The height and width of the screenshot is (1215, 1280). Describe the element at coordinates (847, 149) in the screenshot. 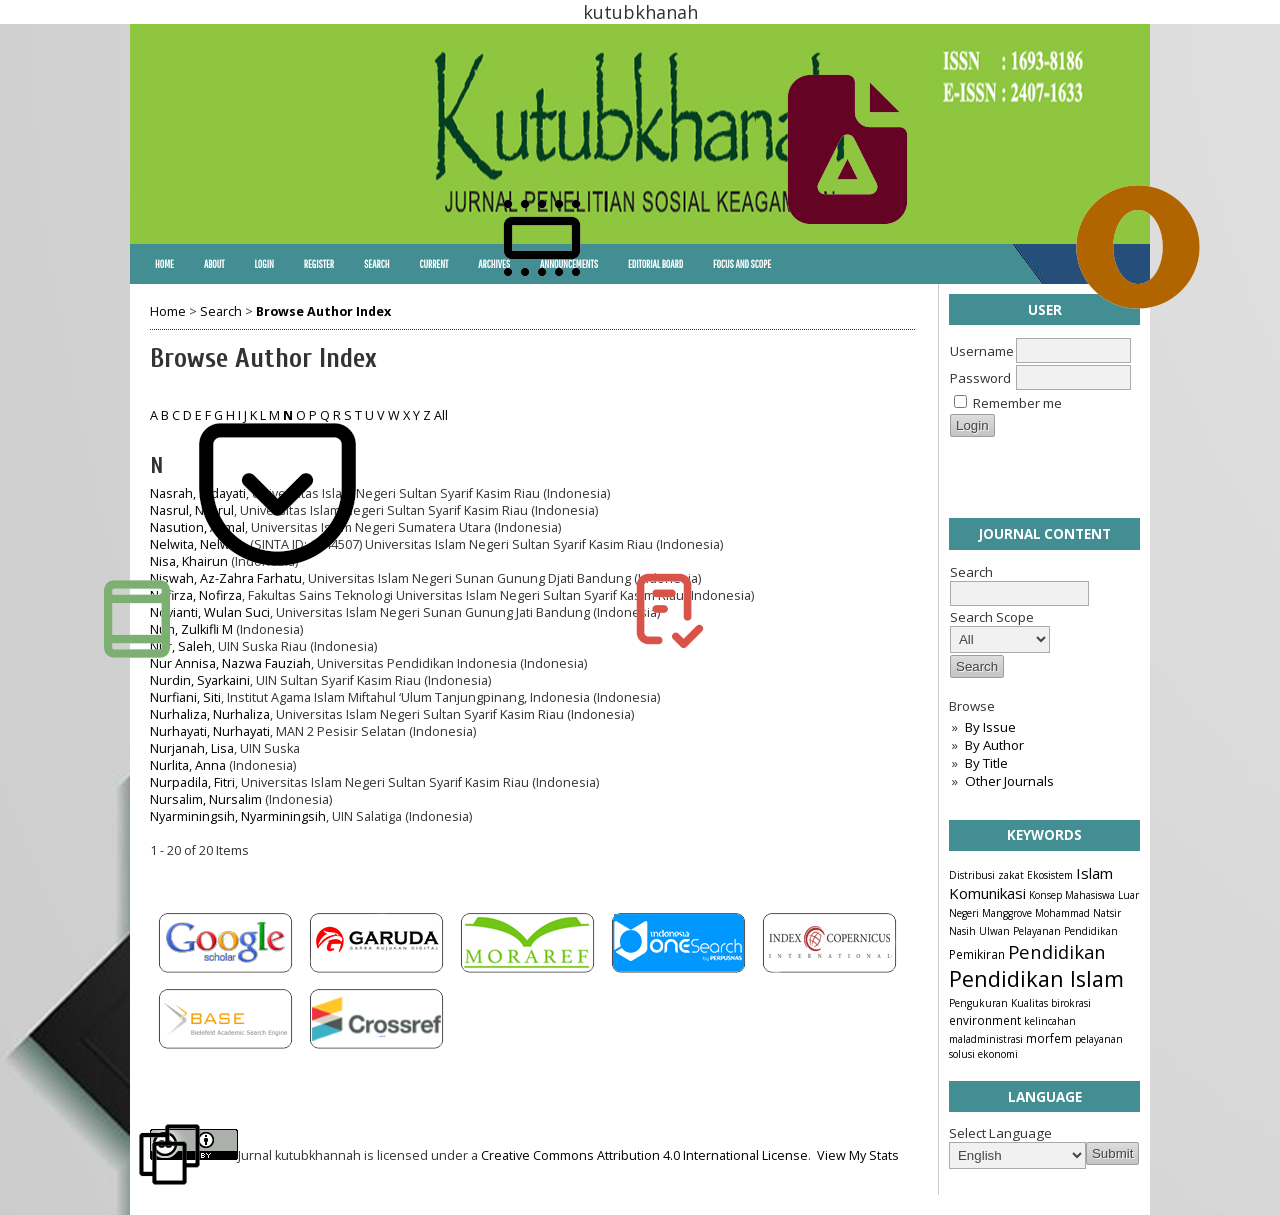

I see `view file changes or differences` at that location.